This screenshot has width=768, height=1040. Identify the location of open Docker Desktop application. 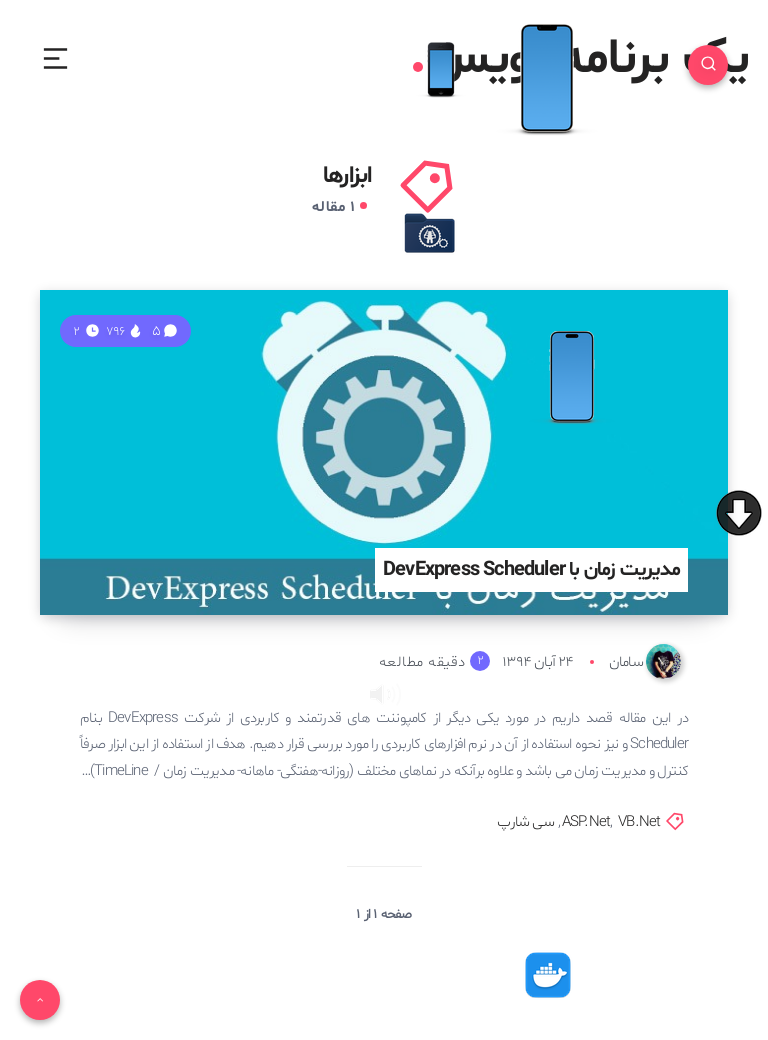
(548, 975).